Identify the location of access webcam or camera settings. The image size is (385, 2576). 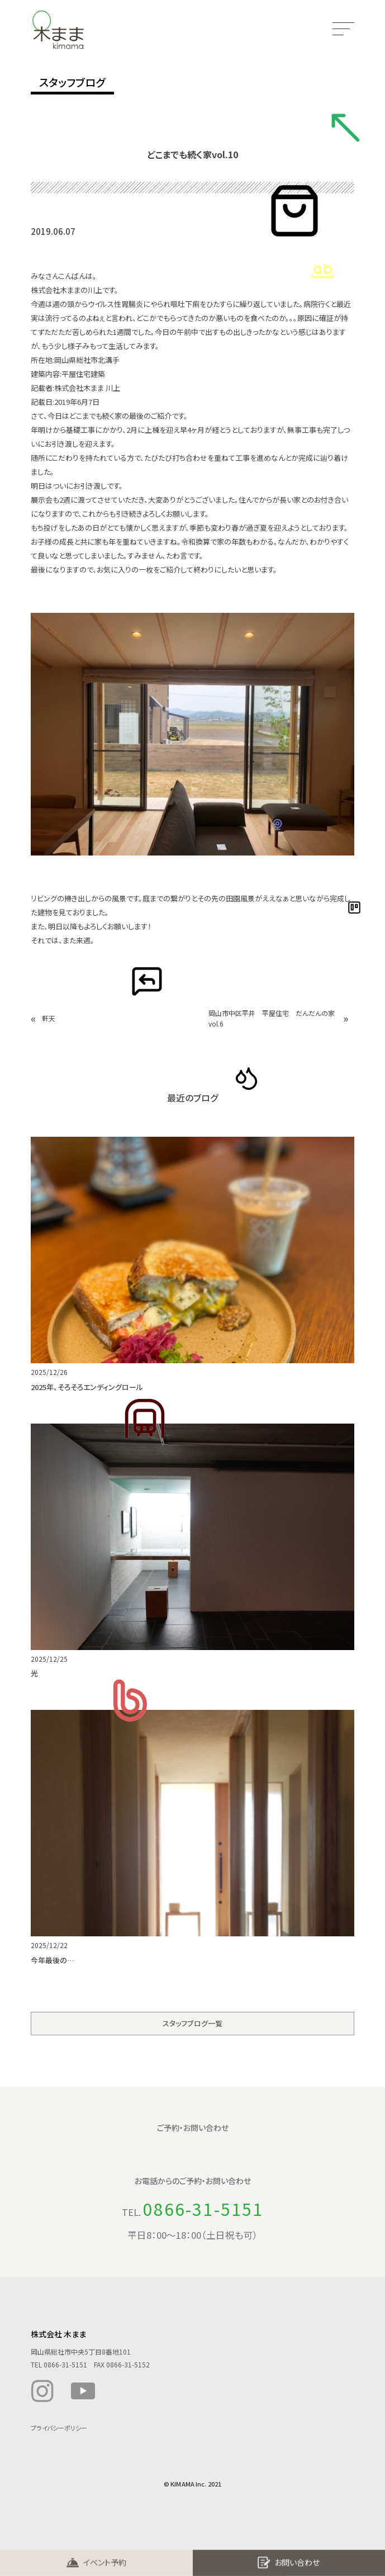
(277, 824).